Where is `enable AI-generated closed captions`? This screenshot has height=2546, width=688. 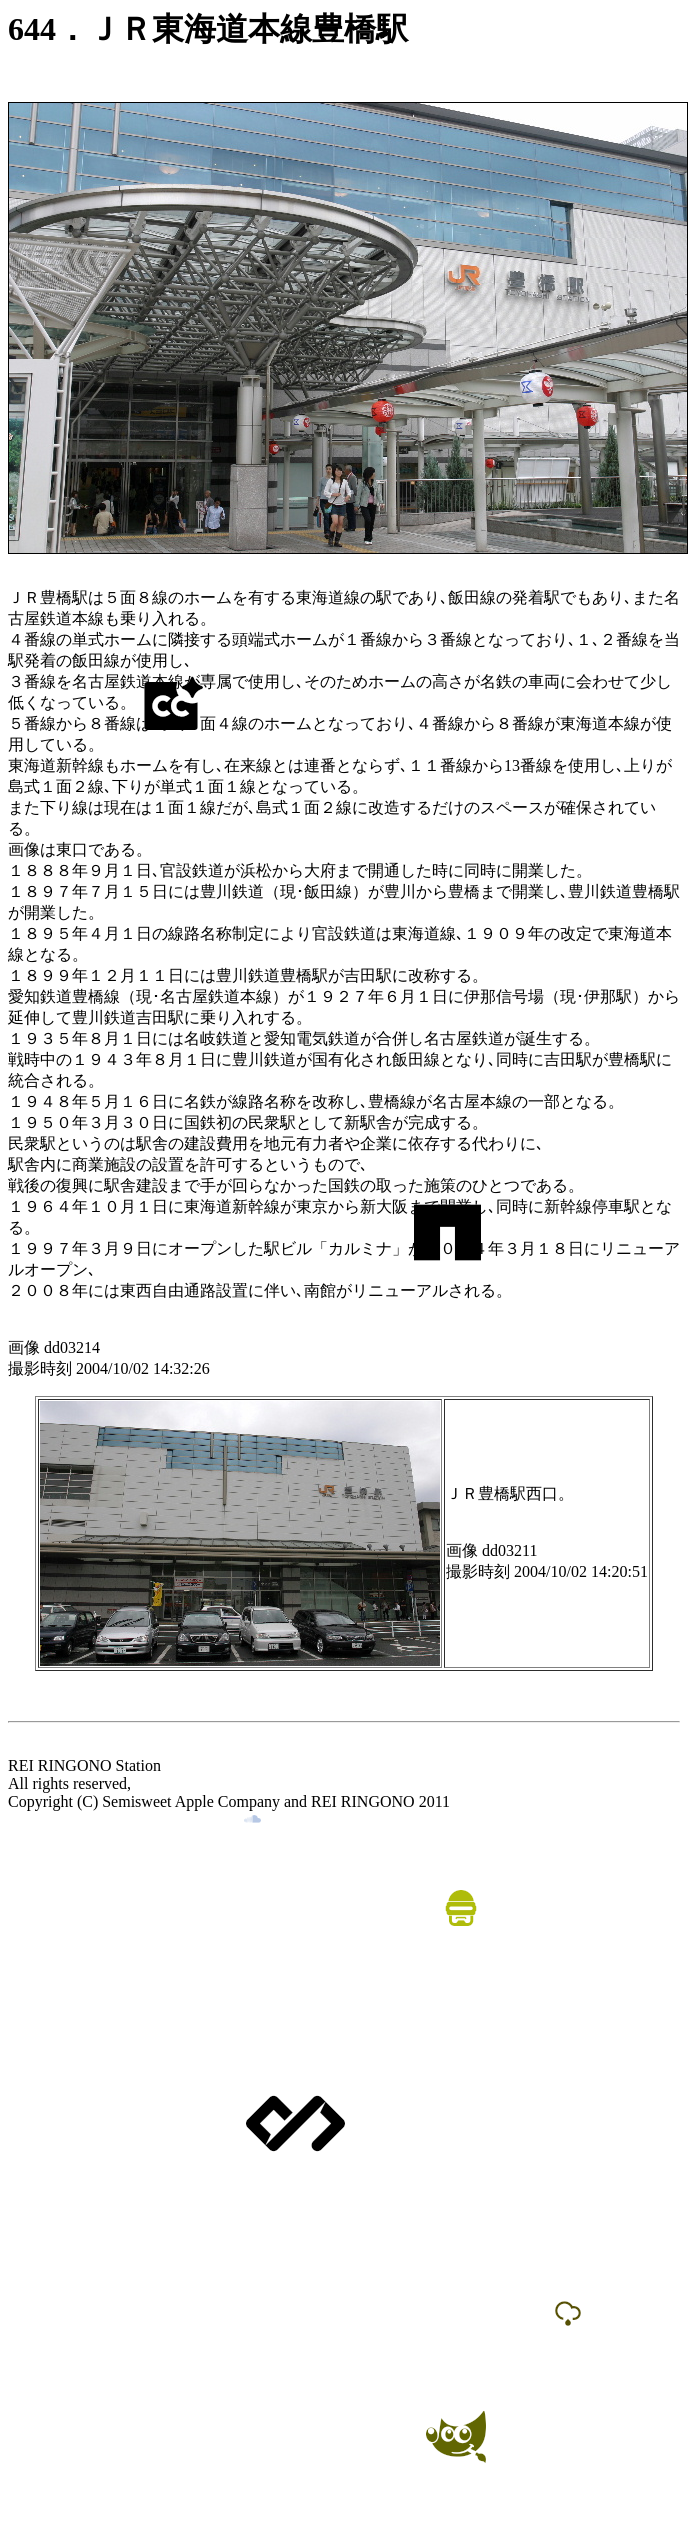 enable AI-generated closed captions is located at coordinates (171, 706).